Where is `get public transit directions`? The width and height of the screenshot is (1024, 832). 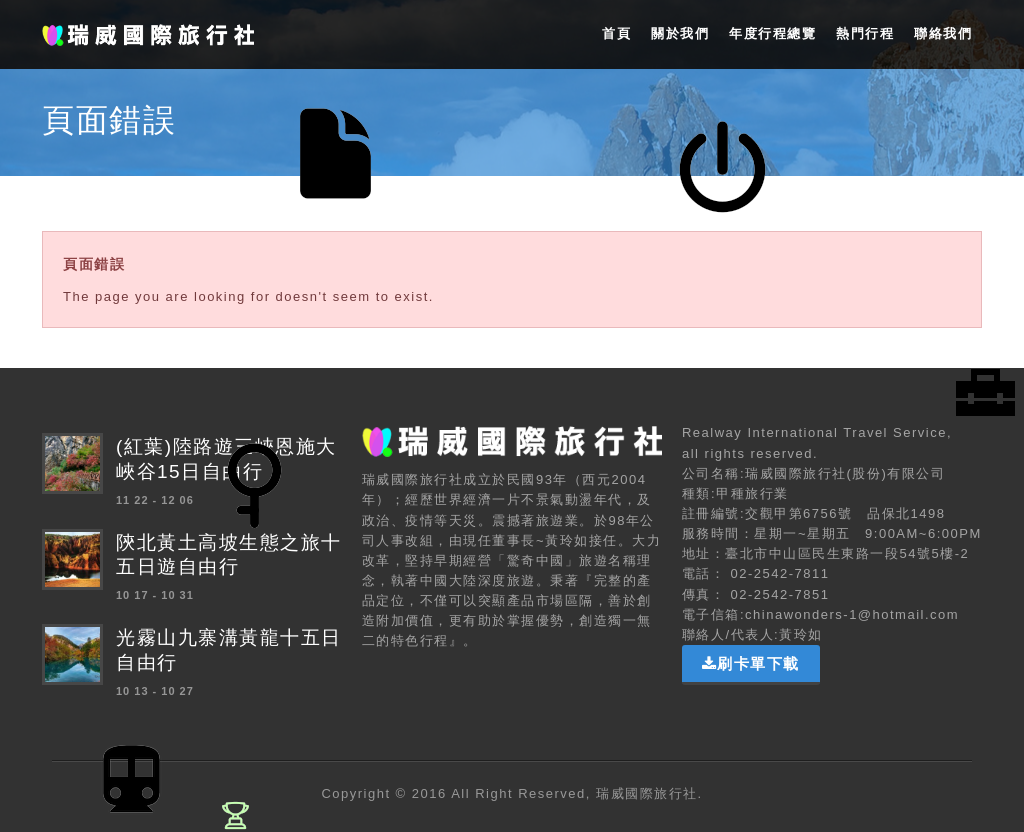
get public transit directions is located at coordinates (131, 780).